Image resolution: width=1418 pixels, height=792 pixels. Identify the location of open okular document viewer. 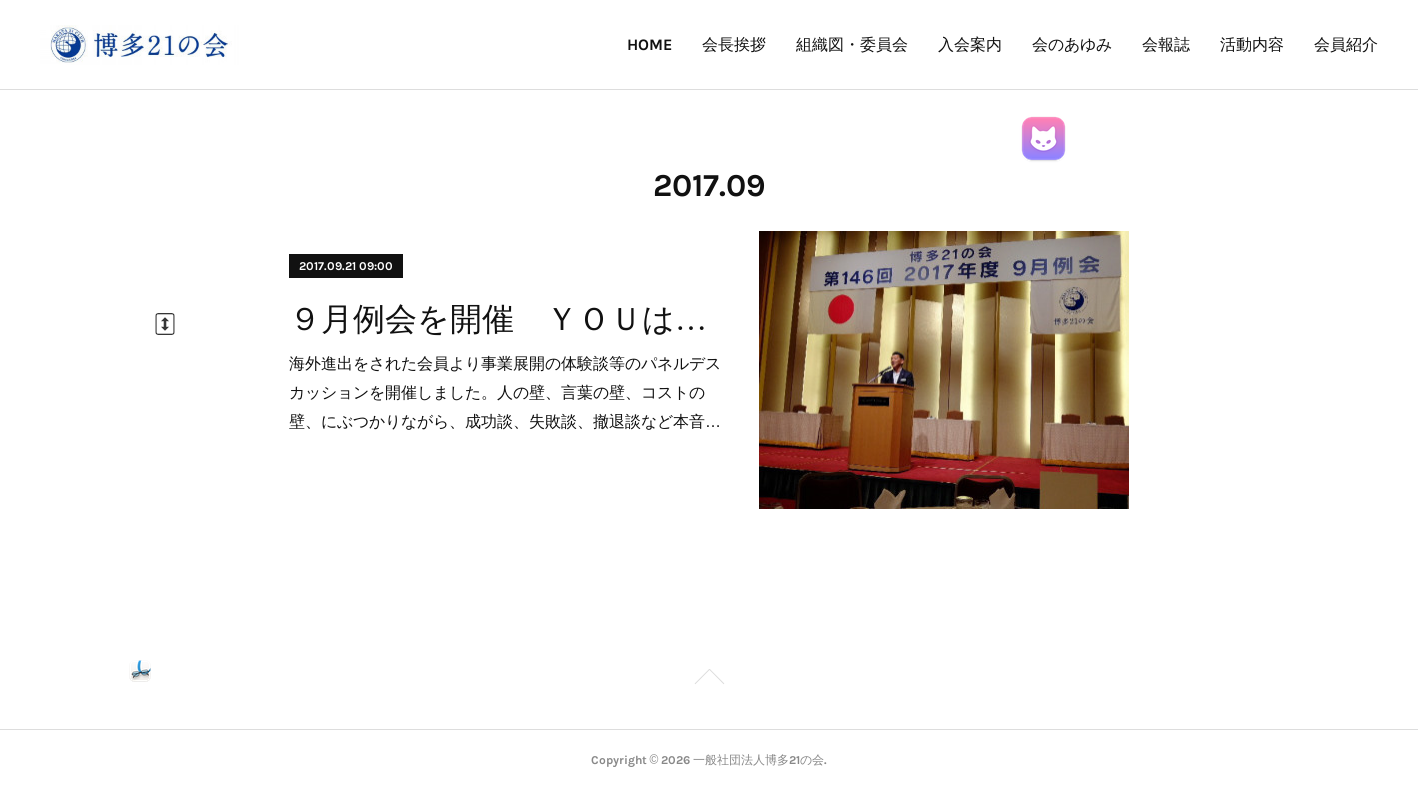
(140, 671).